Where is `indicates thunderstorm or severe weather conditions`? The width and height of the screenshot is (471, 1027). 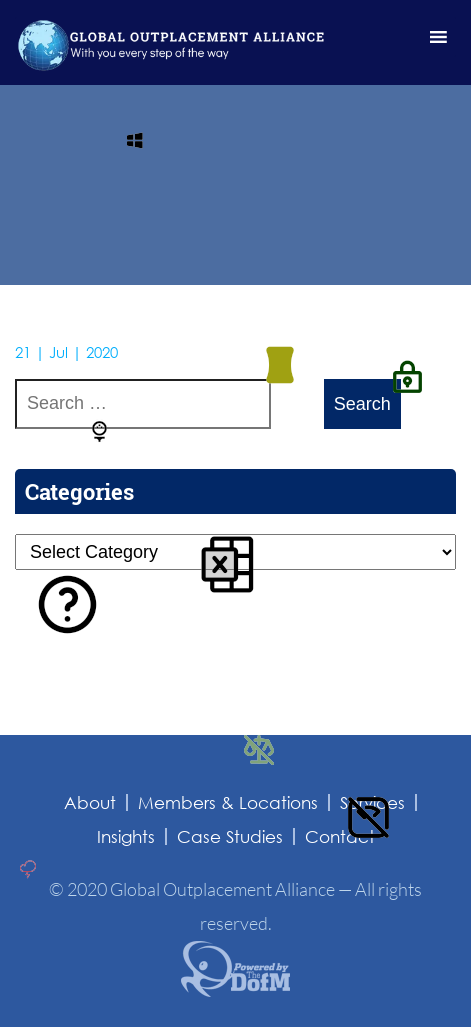
indicates thunderstorm or severe weather conditions is located at coordinates (28, 869).